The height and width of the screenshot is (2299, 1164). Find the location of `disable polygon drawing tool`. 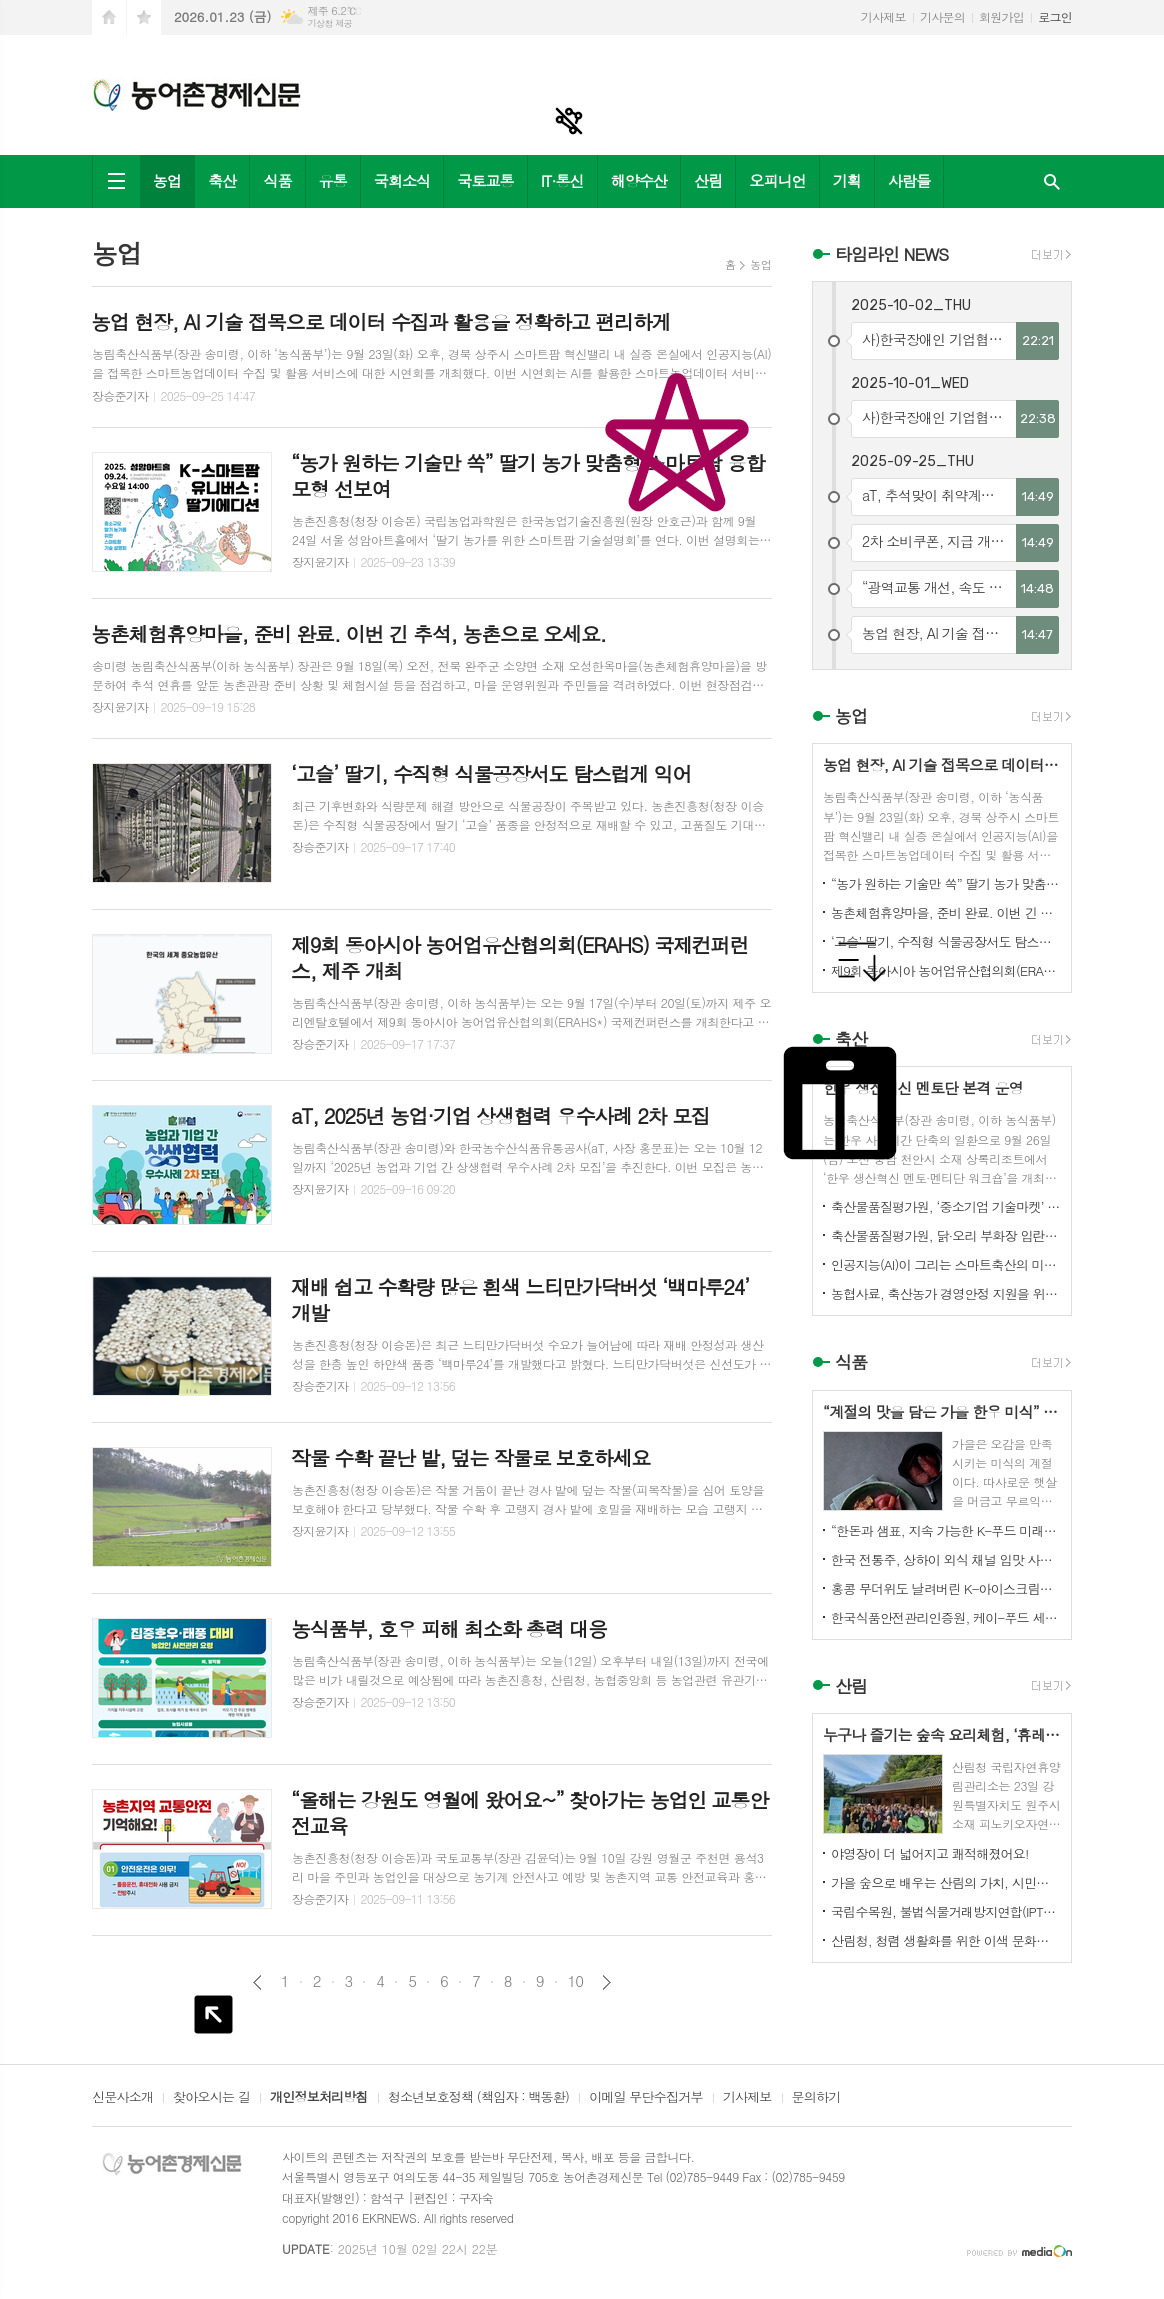

disable polygon drawing tool is located at coordinates (569, 121).